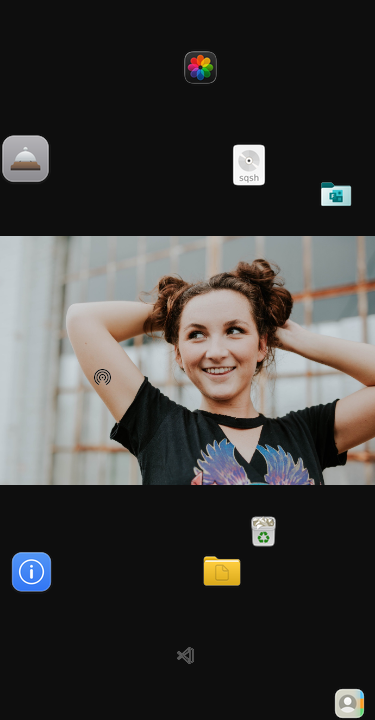 Image resolution: width=375 pixels, height=720 pixels. What do you see at coordinates (249, 165) in the screenshot?
I see `a squashfs compressed filesystem archive file` at bounding box center [249, 165].